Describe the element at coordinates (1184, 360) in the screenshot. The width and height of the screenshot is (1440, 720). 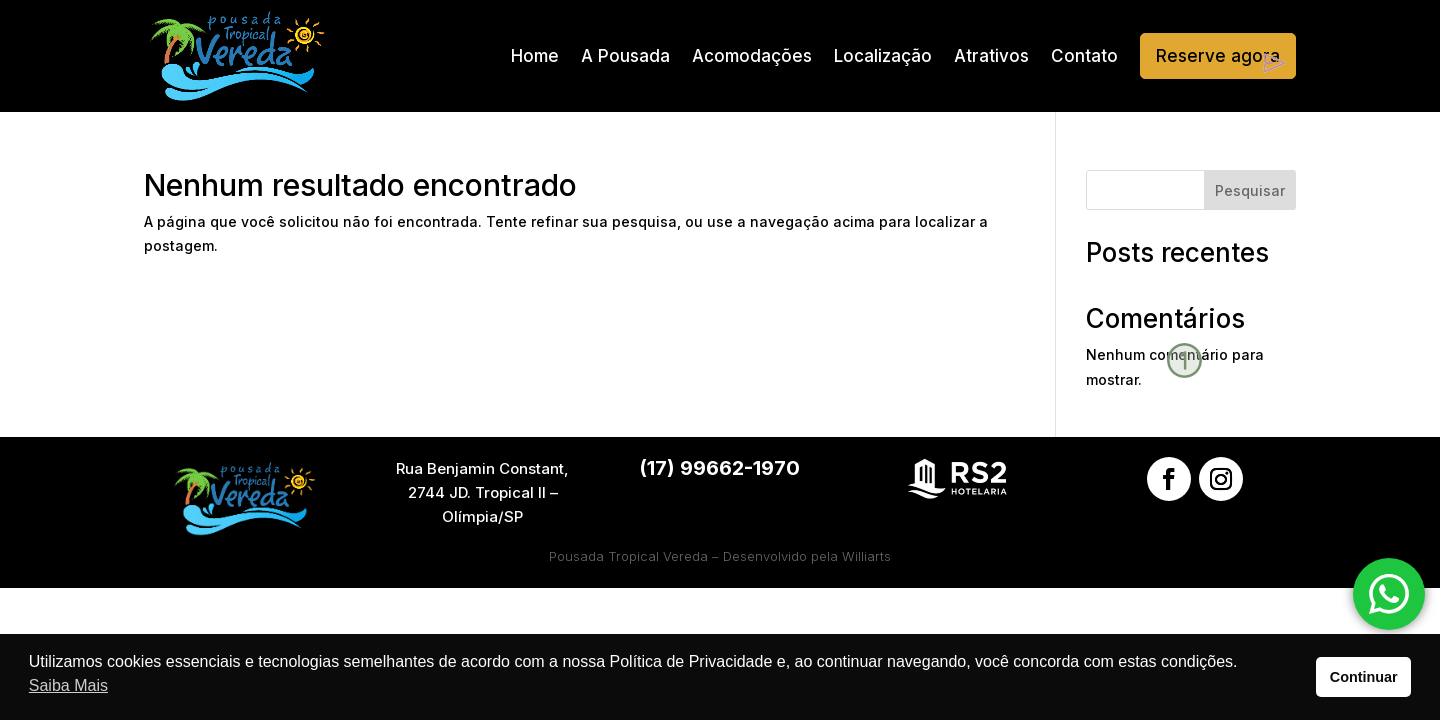
I see `indicates the first step in a sequence or tutorial` at that location.